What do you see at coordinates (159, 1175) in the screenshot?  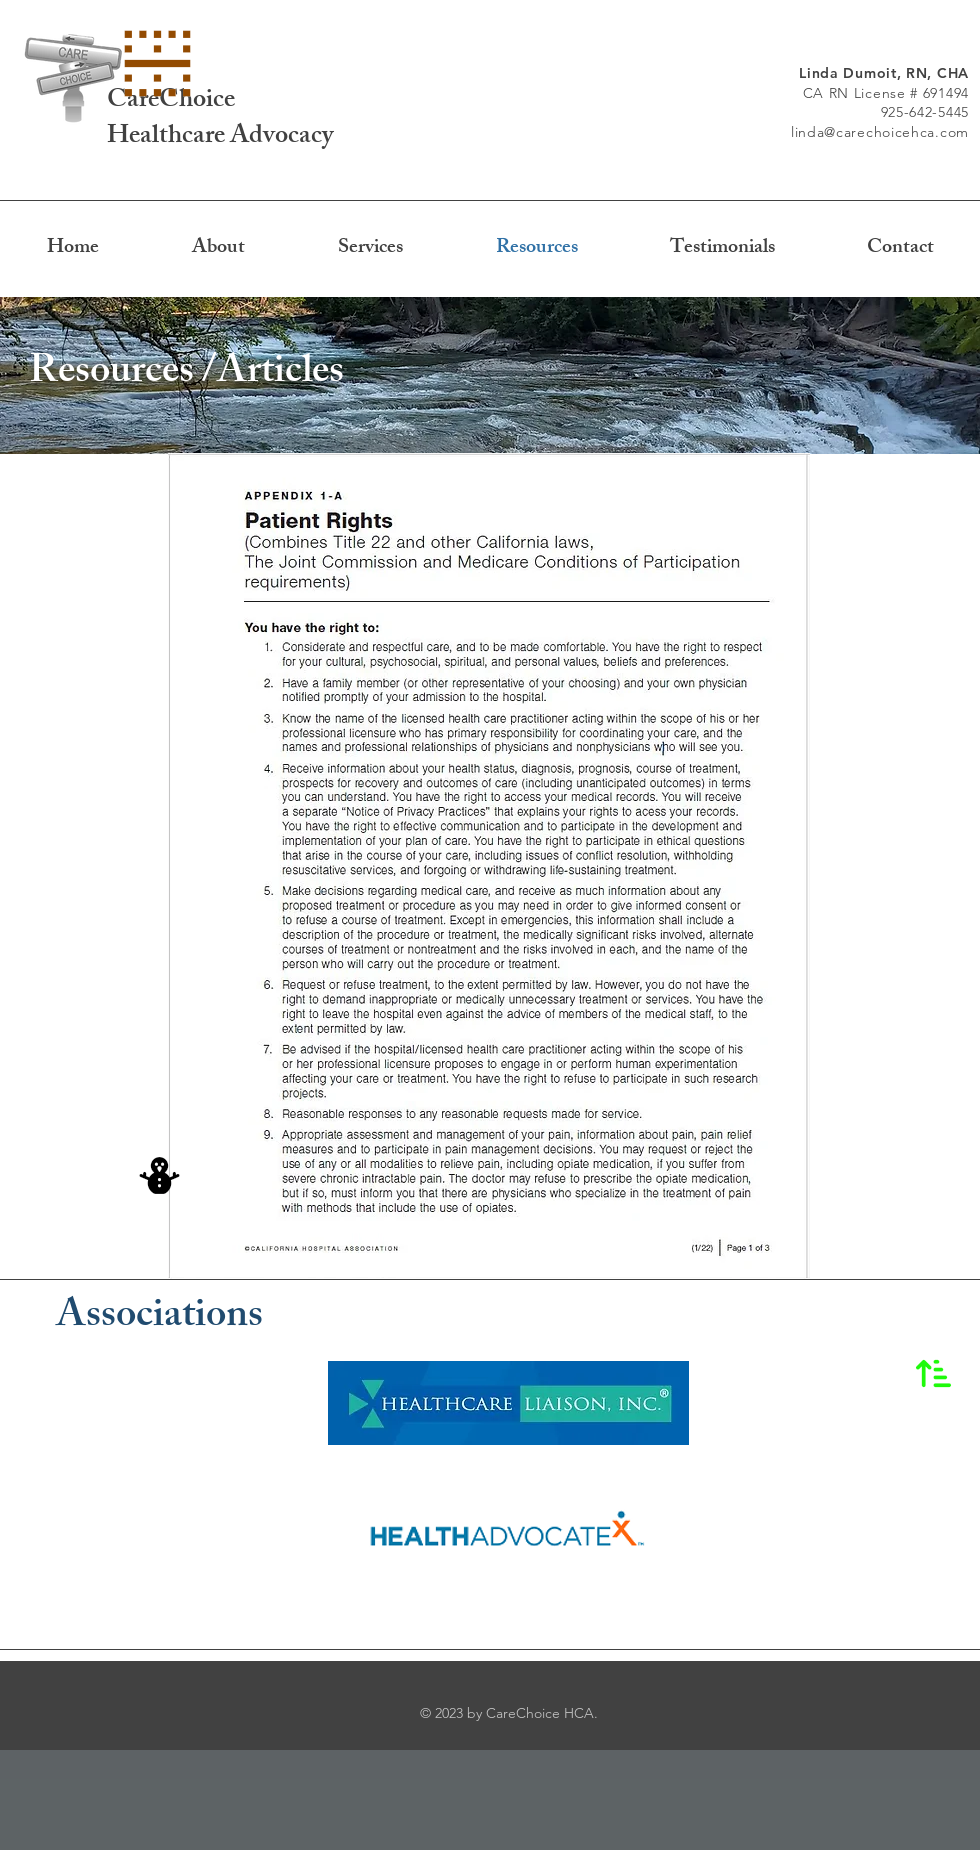 I see `winter or holiday-themed content indicator` at bounding box center [159, 1175].